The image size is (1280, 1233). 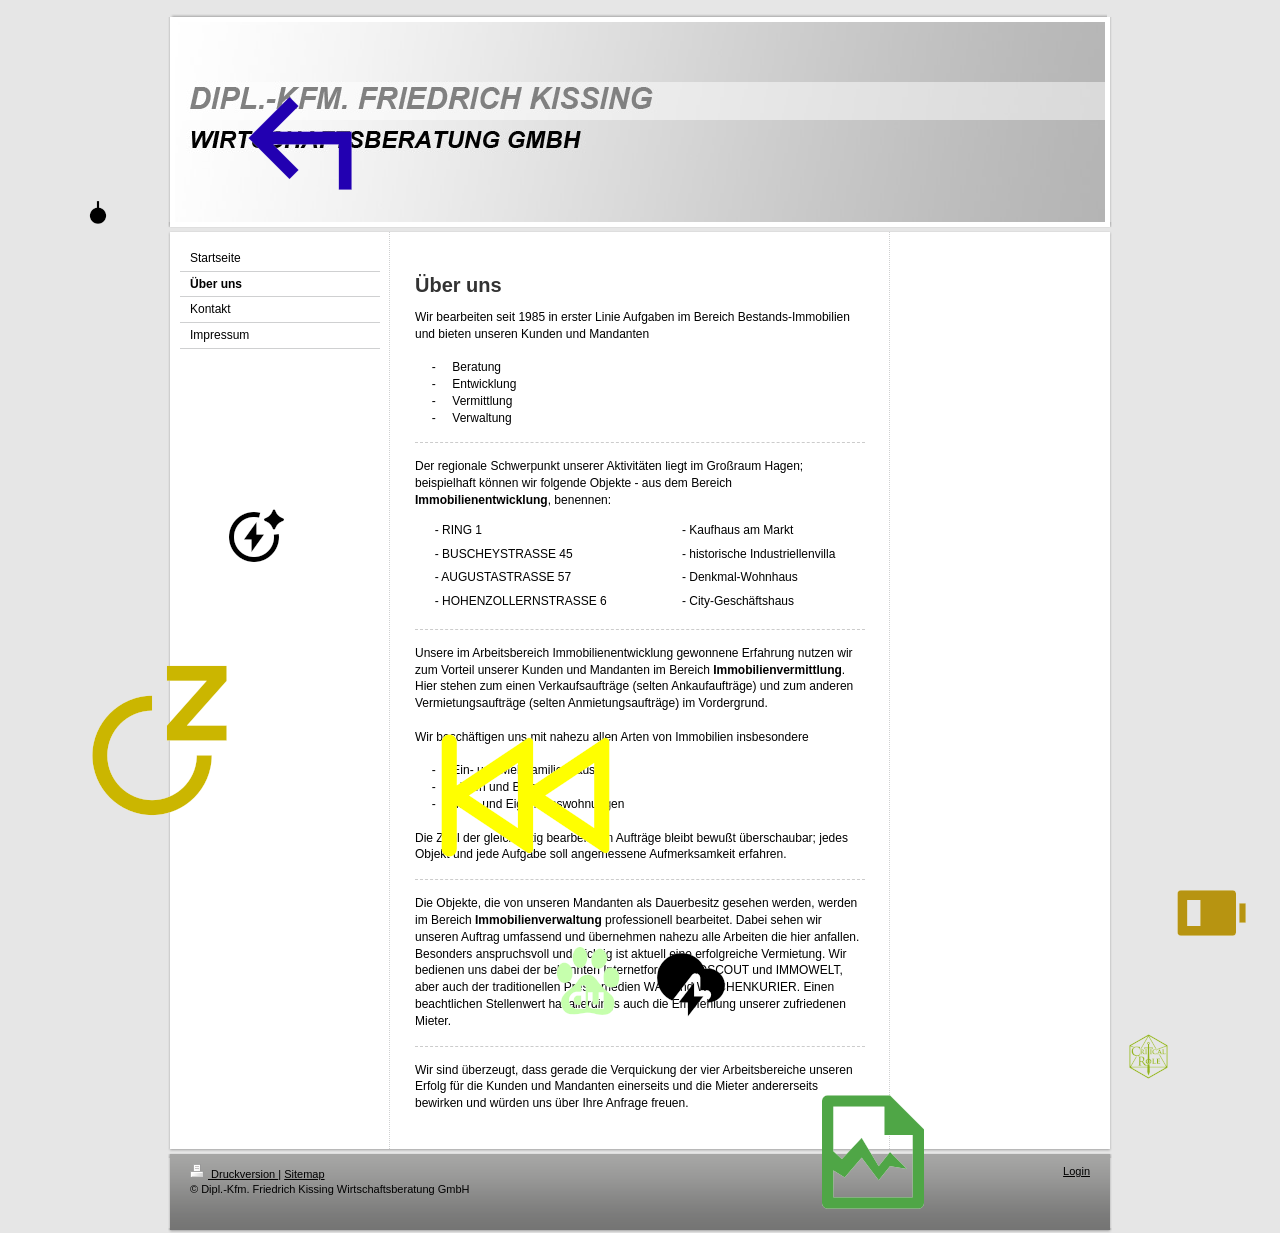 I want to click on set a rest or sleep timer, so click(x=159, y=740).